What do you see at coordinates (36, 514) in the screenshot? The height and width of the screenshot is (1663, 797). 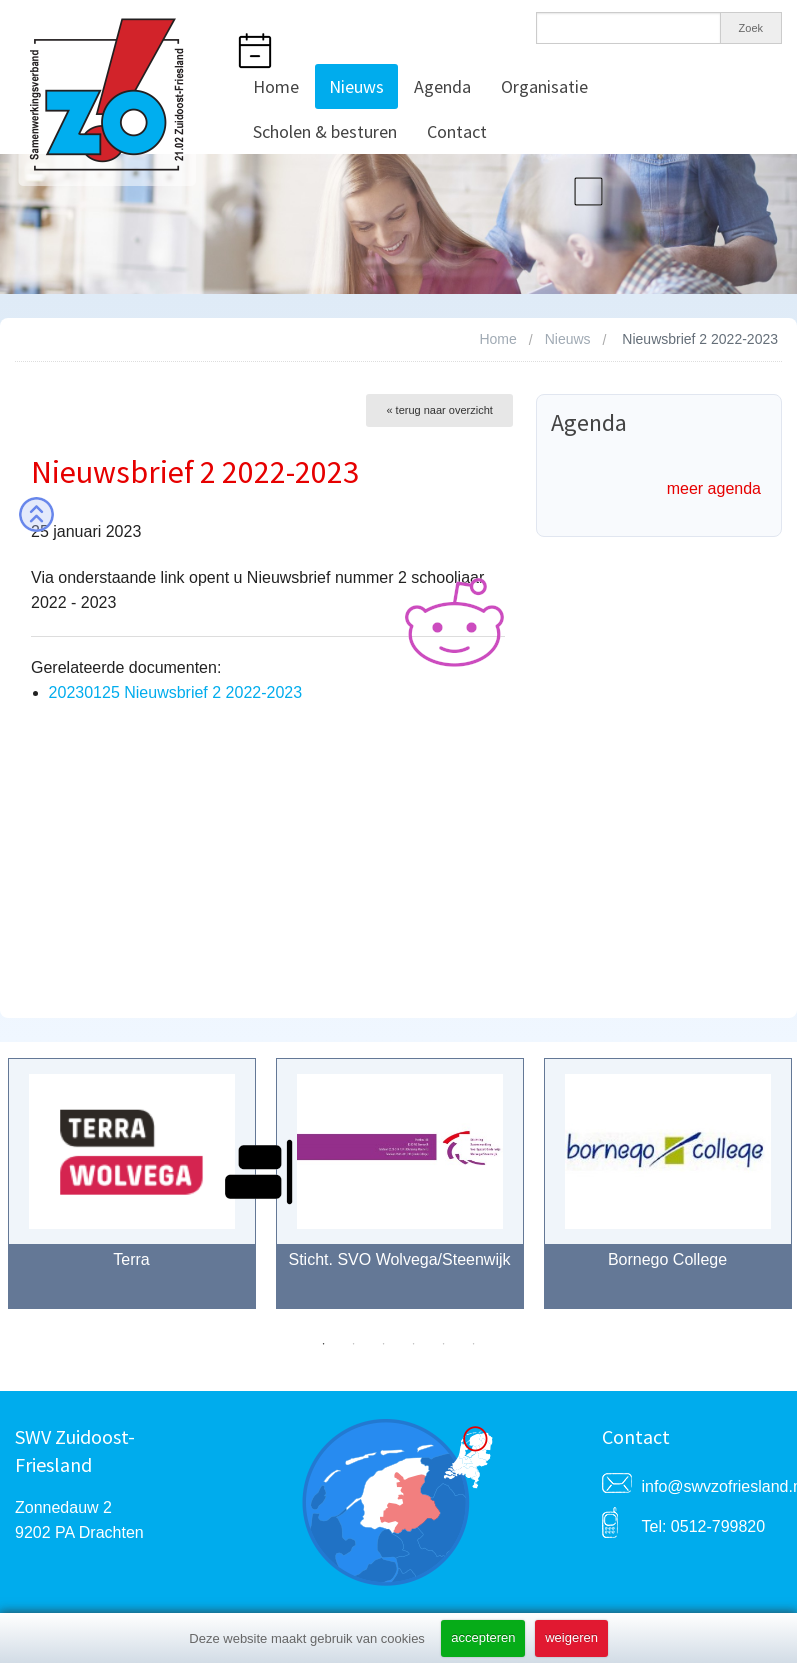 I see `scroll to top of page` at bounding box center [36, 514].